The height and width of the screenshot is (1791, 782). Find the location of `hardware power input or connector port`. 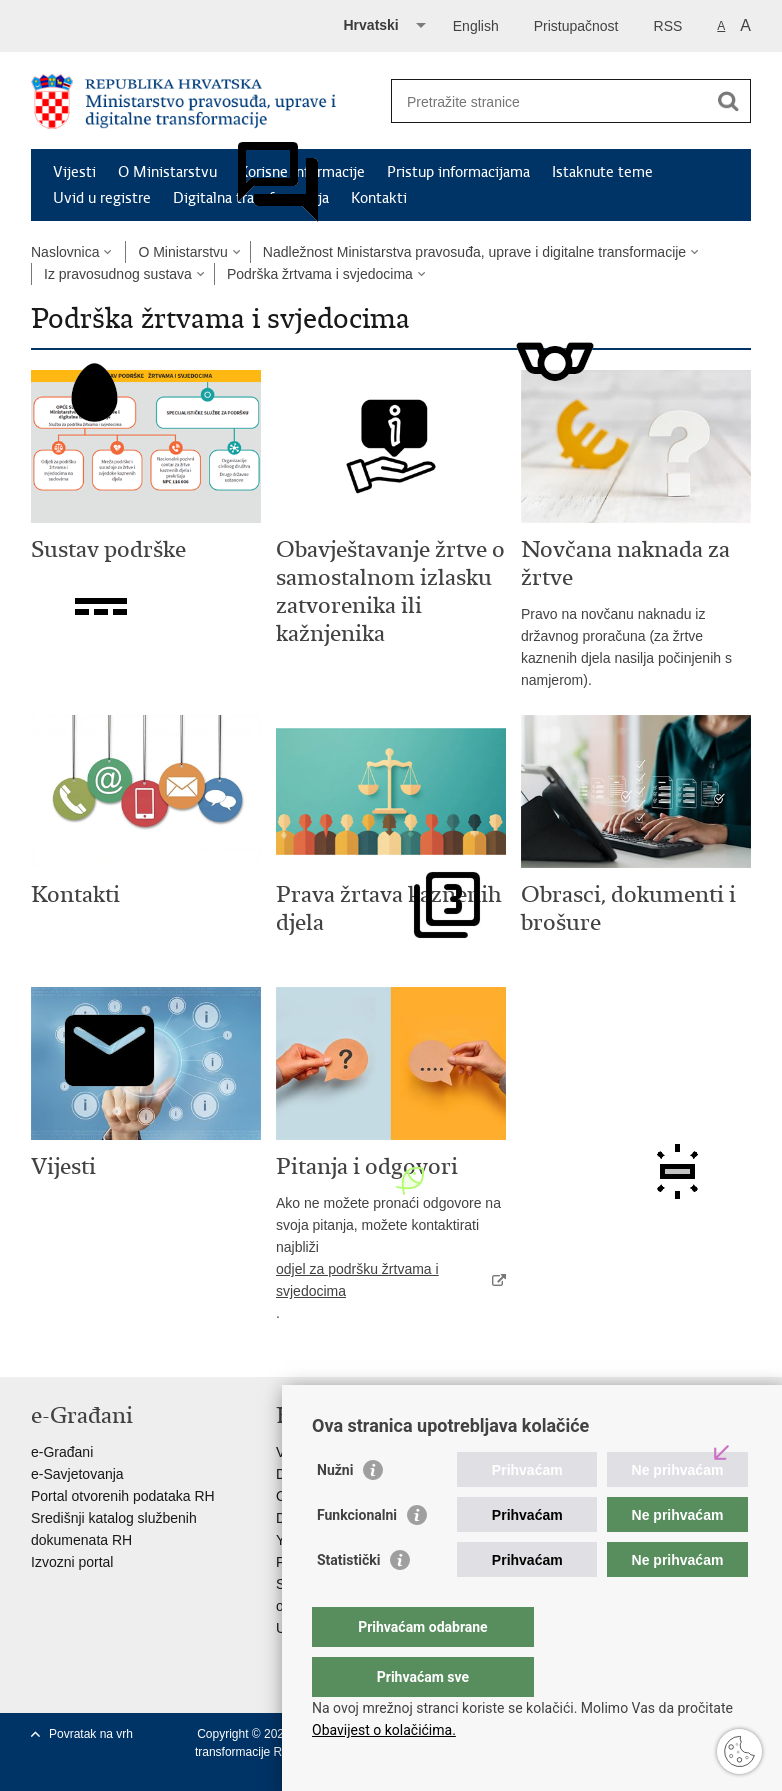

hardware power input or connector port is located at coordinates (102, 606).